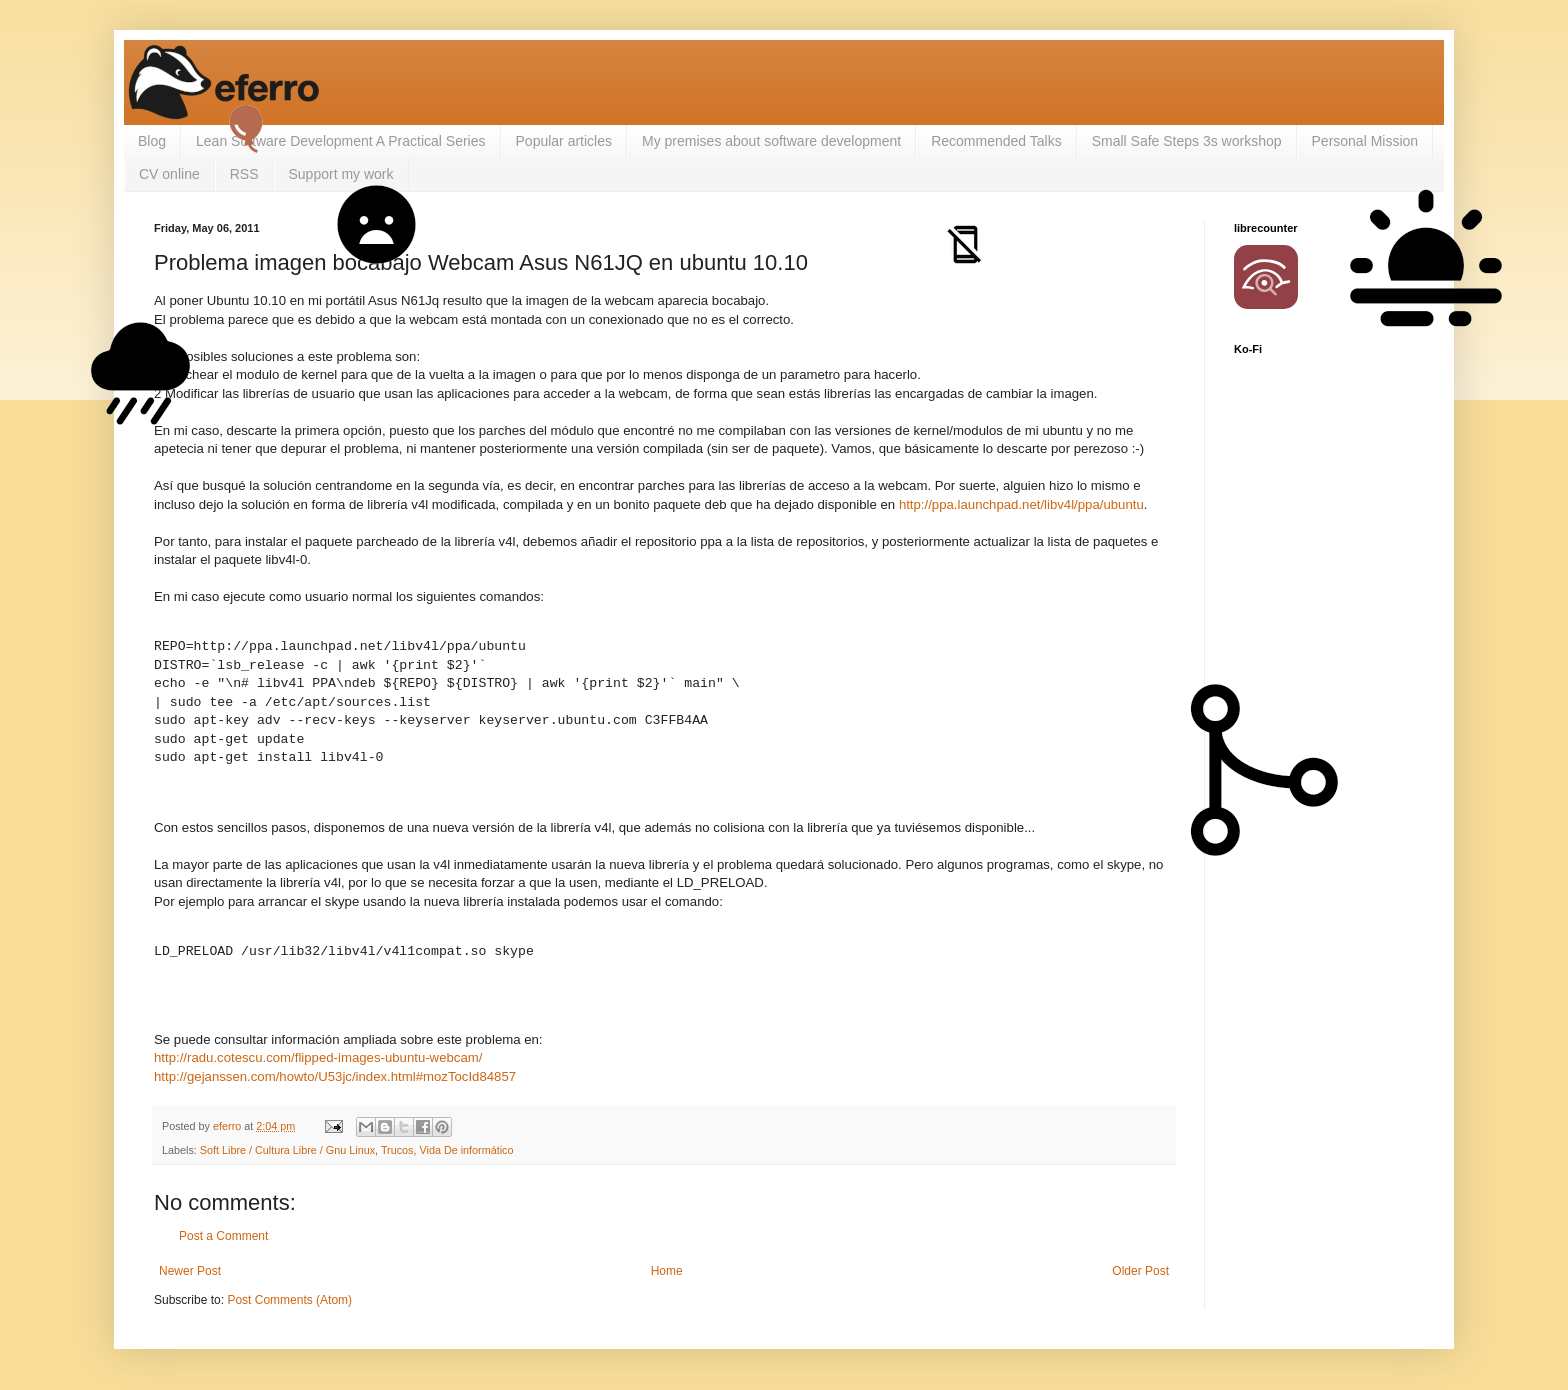 The height and width of the screenshot is (1390, 1568). I want to click on rate experience as negative or unsatisfied, so click(376, 224).